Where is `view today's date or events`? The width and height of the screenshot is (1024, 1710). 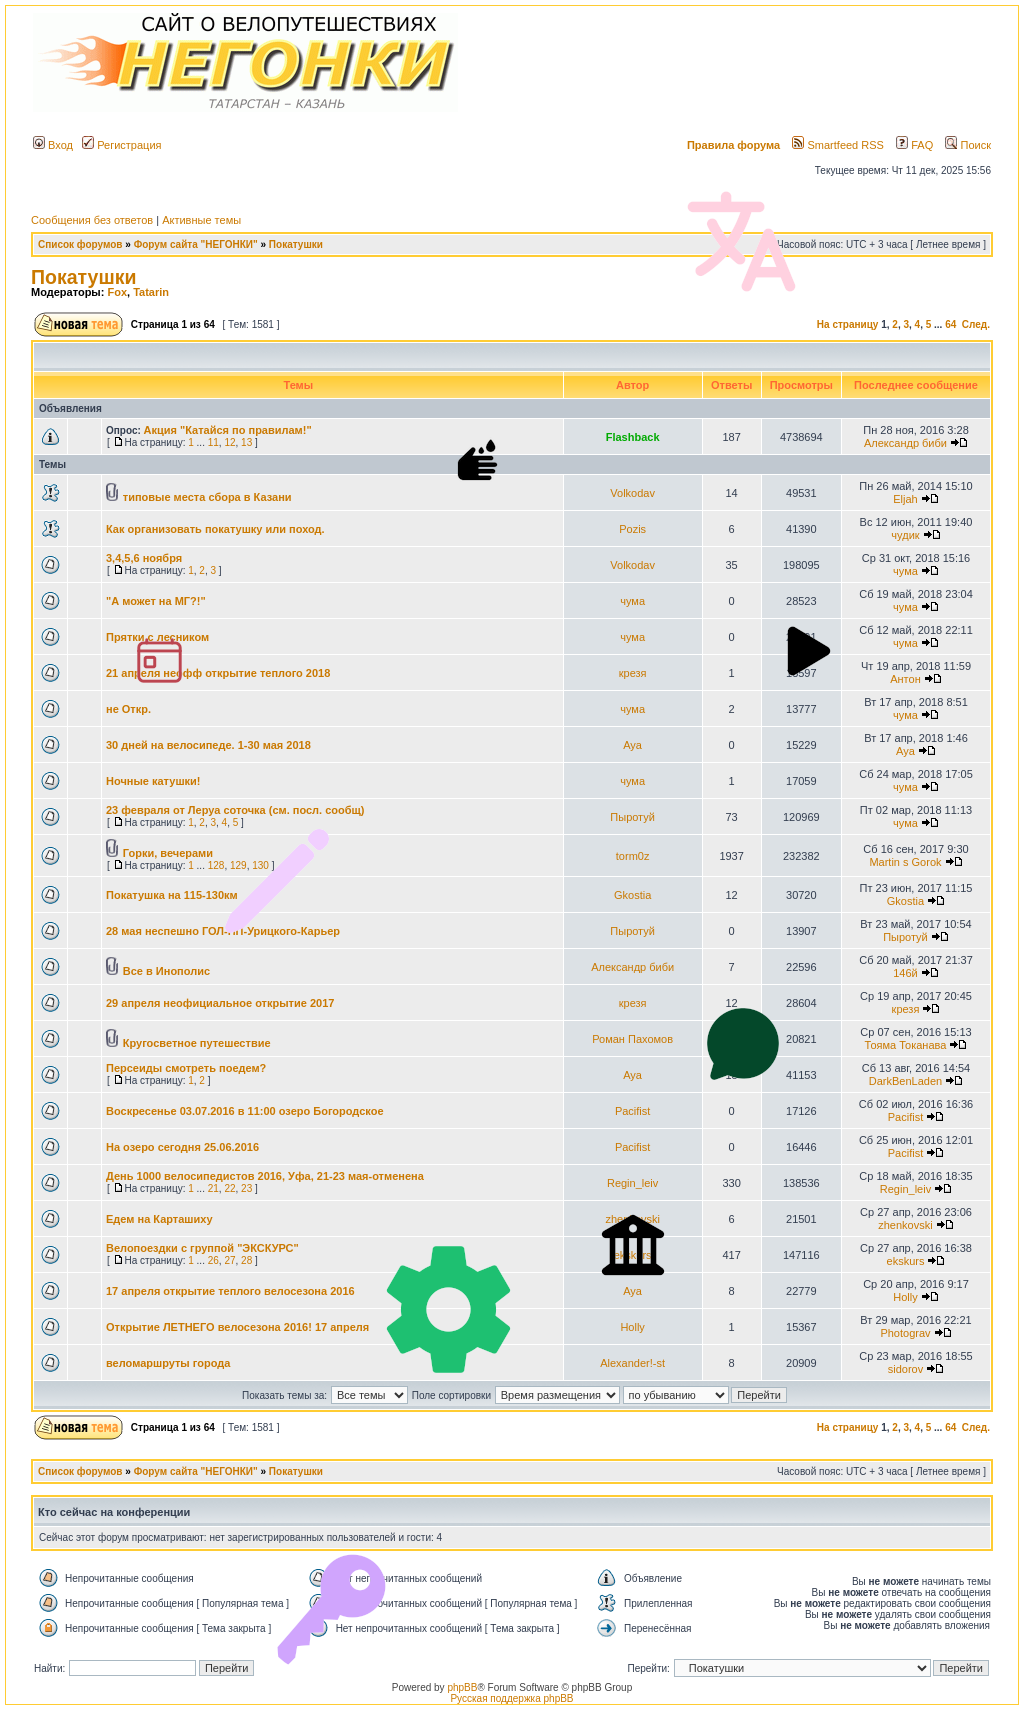 view today's date or events is located at coordinates (159, 660).